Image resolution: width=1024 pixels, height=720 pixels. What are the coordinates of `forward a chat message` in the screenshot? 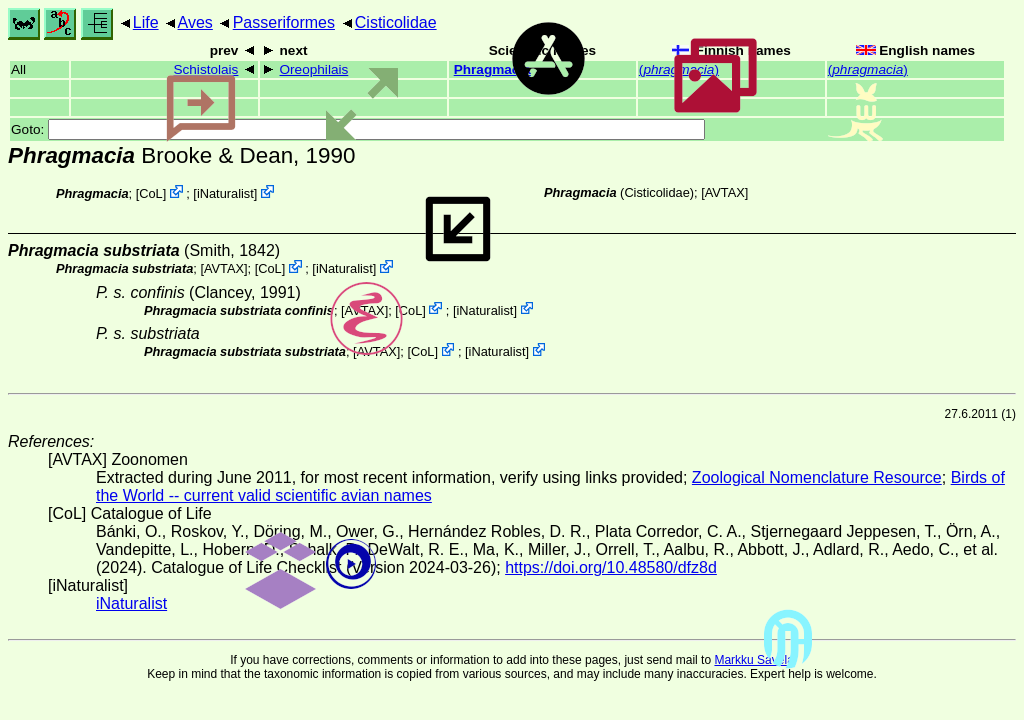 It's located at (201, 106).